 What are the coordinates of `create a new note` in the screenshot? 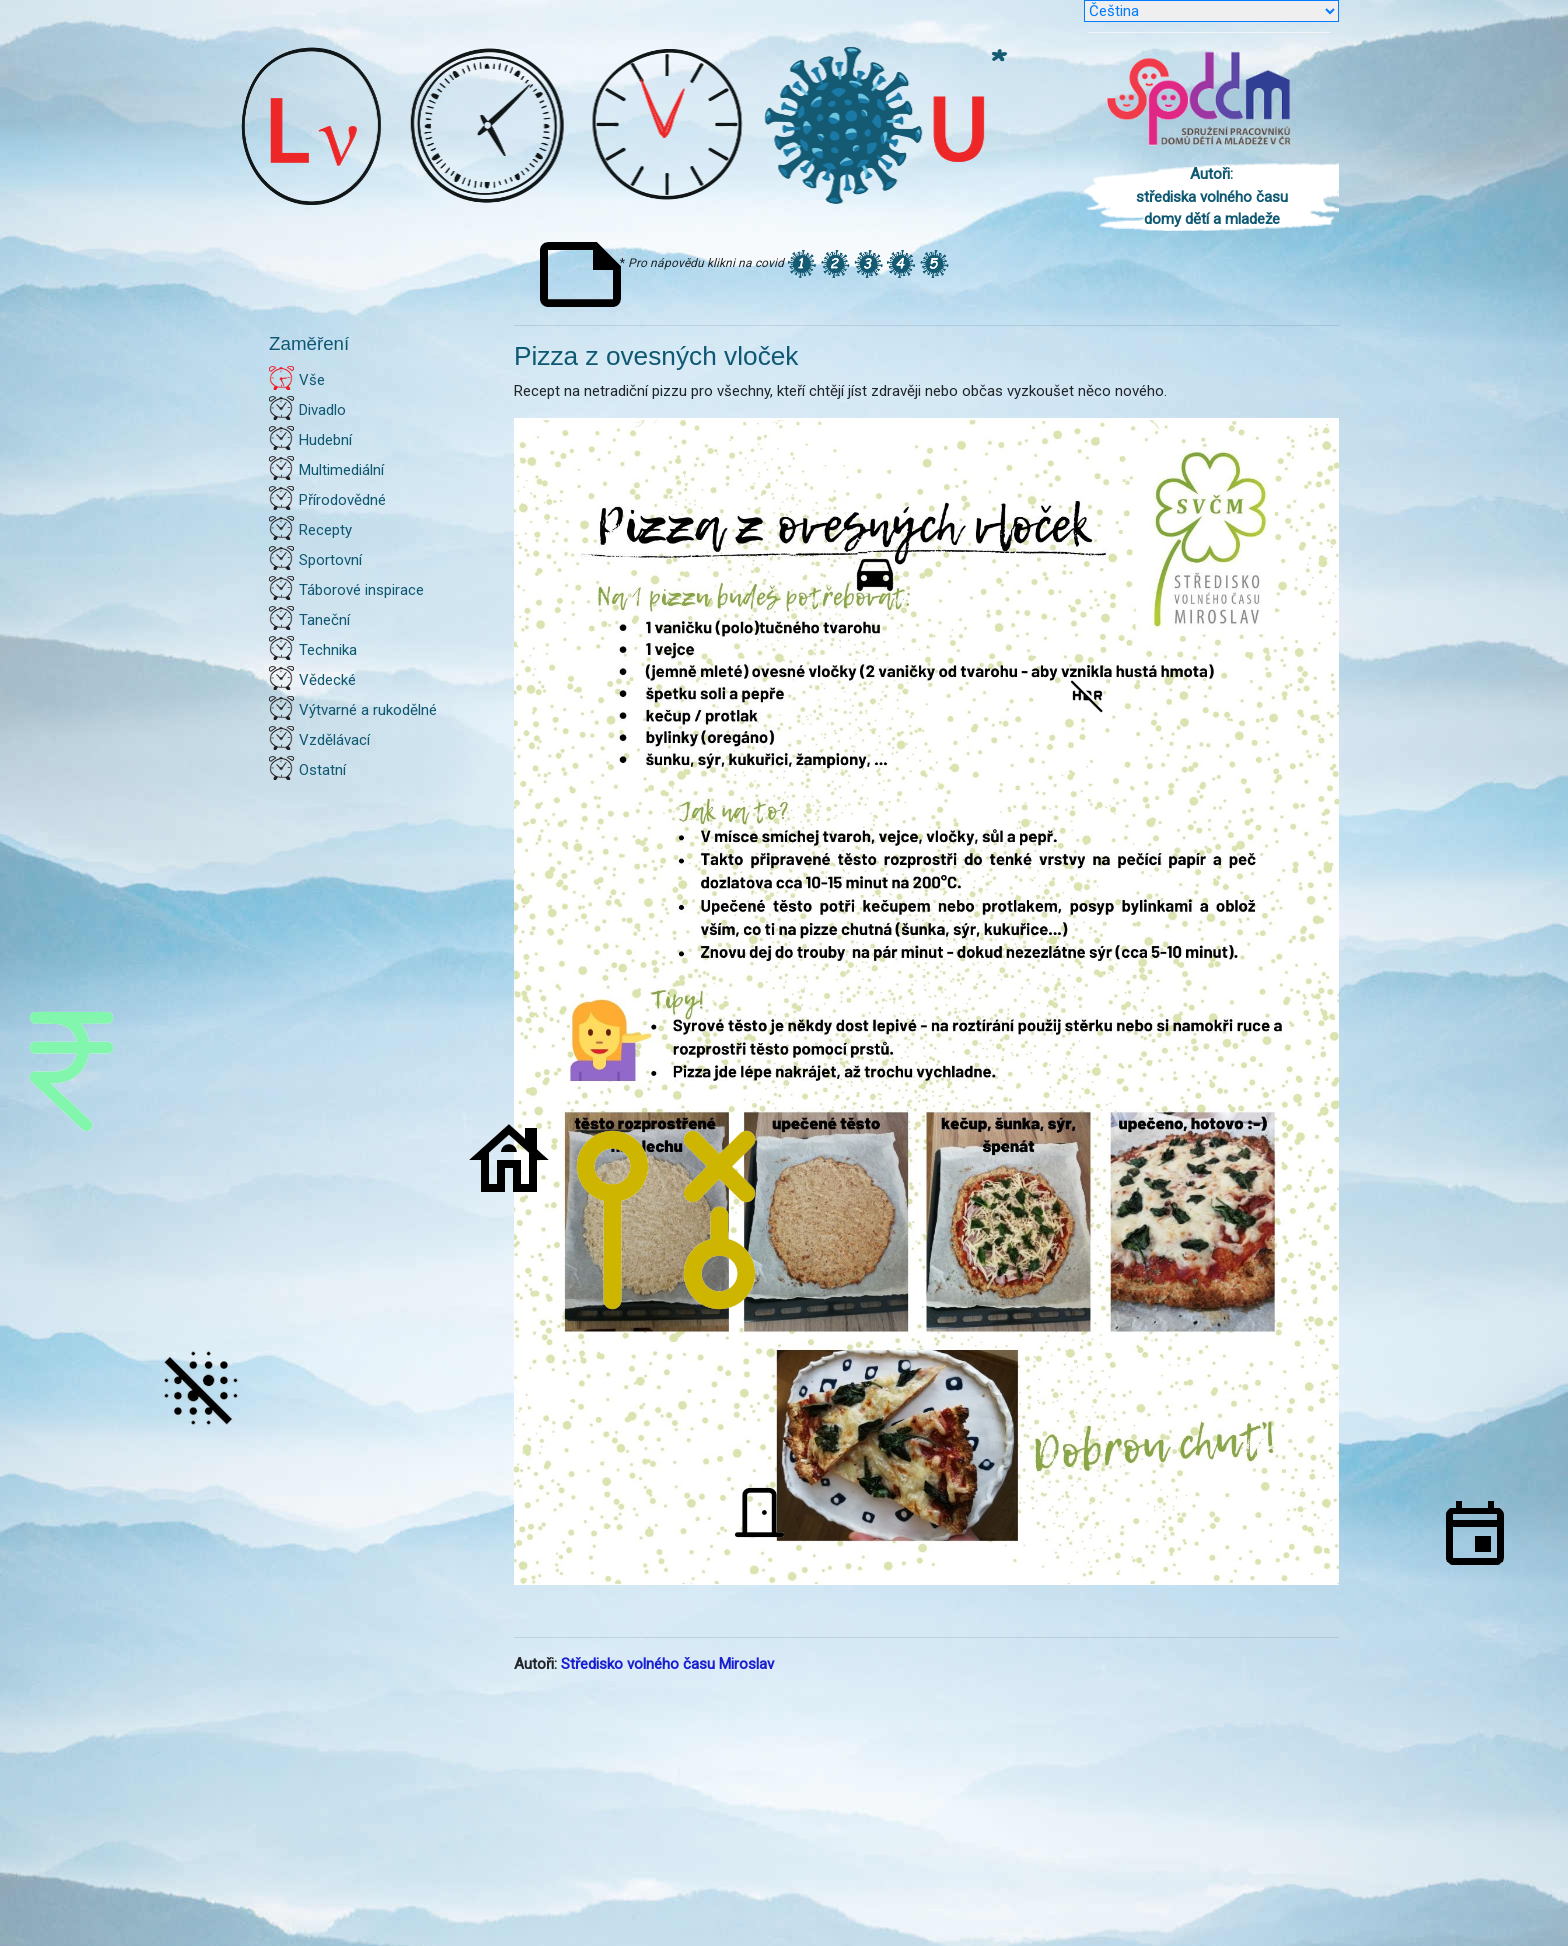 It's located at (580, 274).